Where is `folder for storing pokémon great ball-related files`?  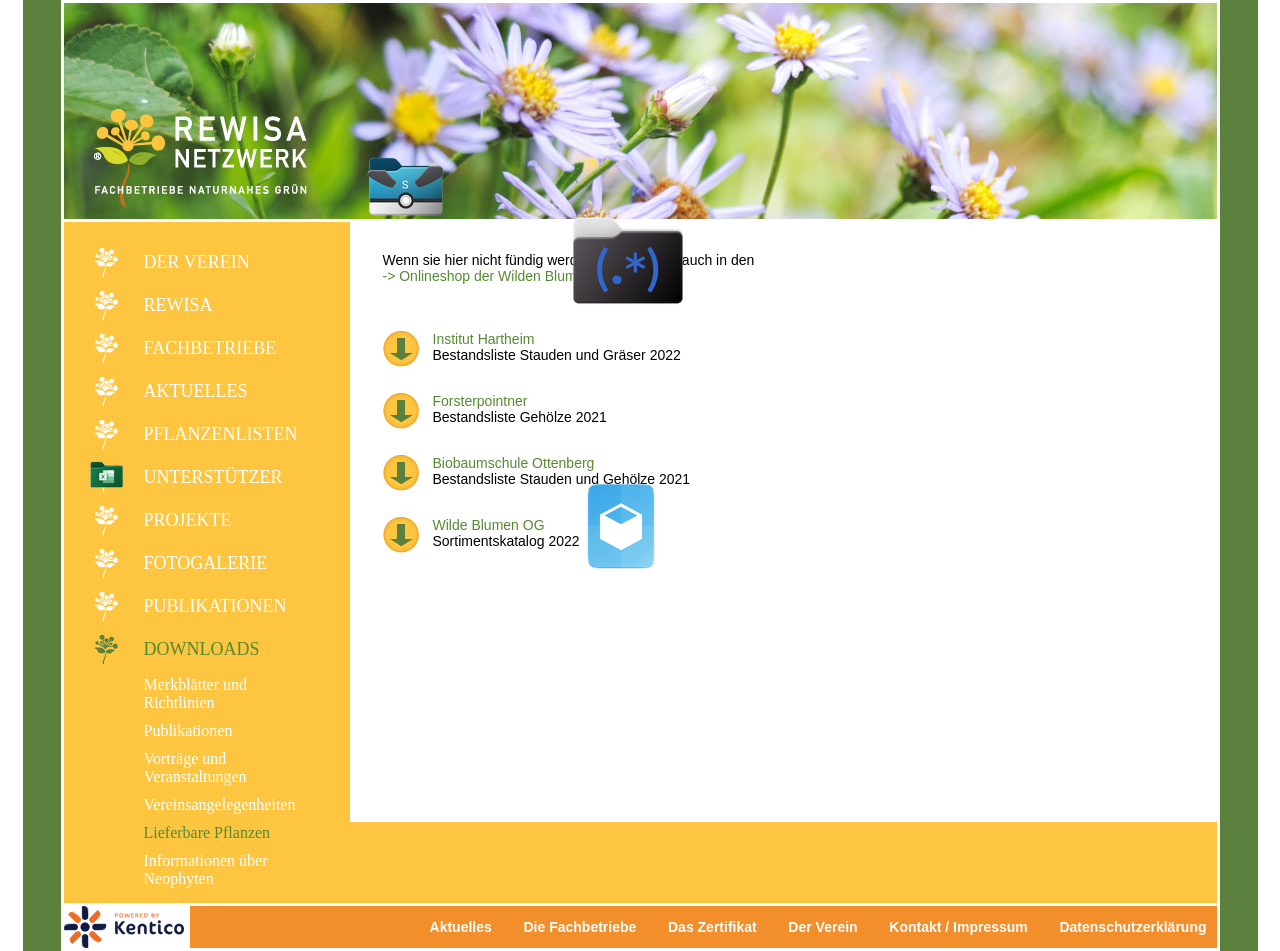 folder for storing pokémon great ball-related files is located at coordinates (405, 188).